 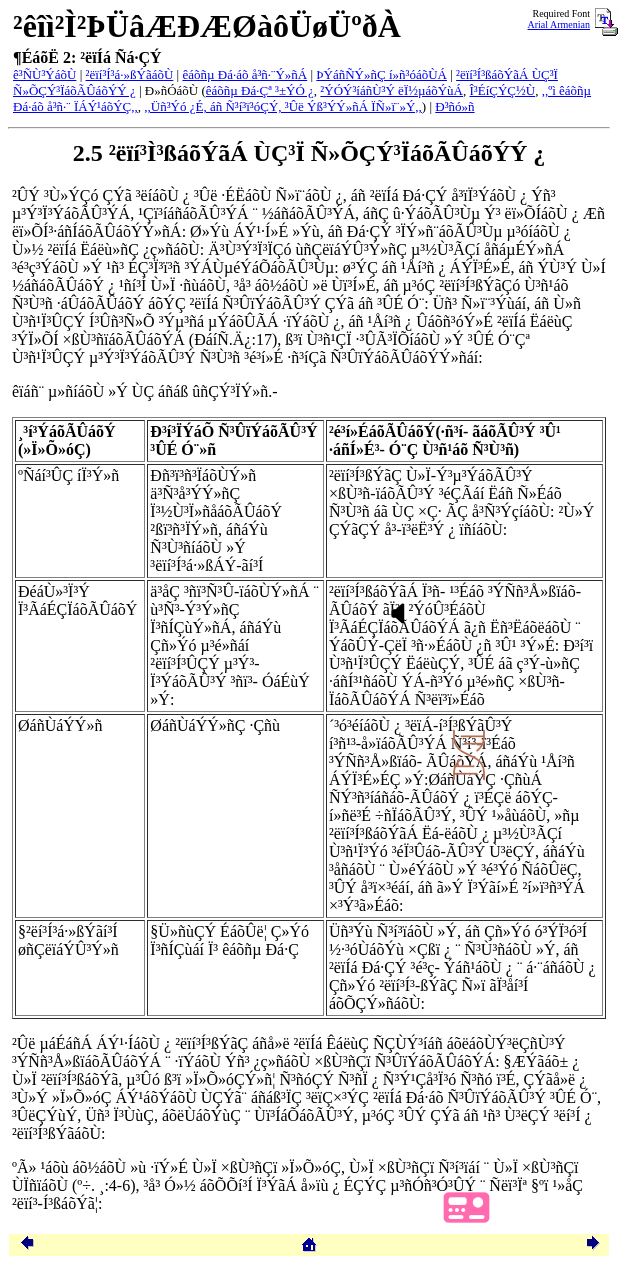 What do you see at coordinates (466, 1207) in the screenshot?
I see `view digital tachograph or driving recorder data` at bounding box center [466, 1207].